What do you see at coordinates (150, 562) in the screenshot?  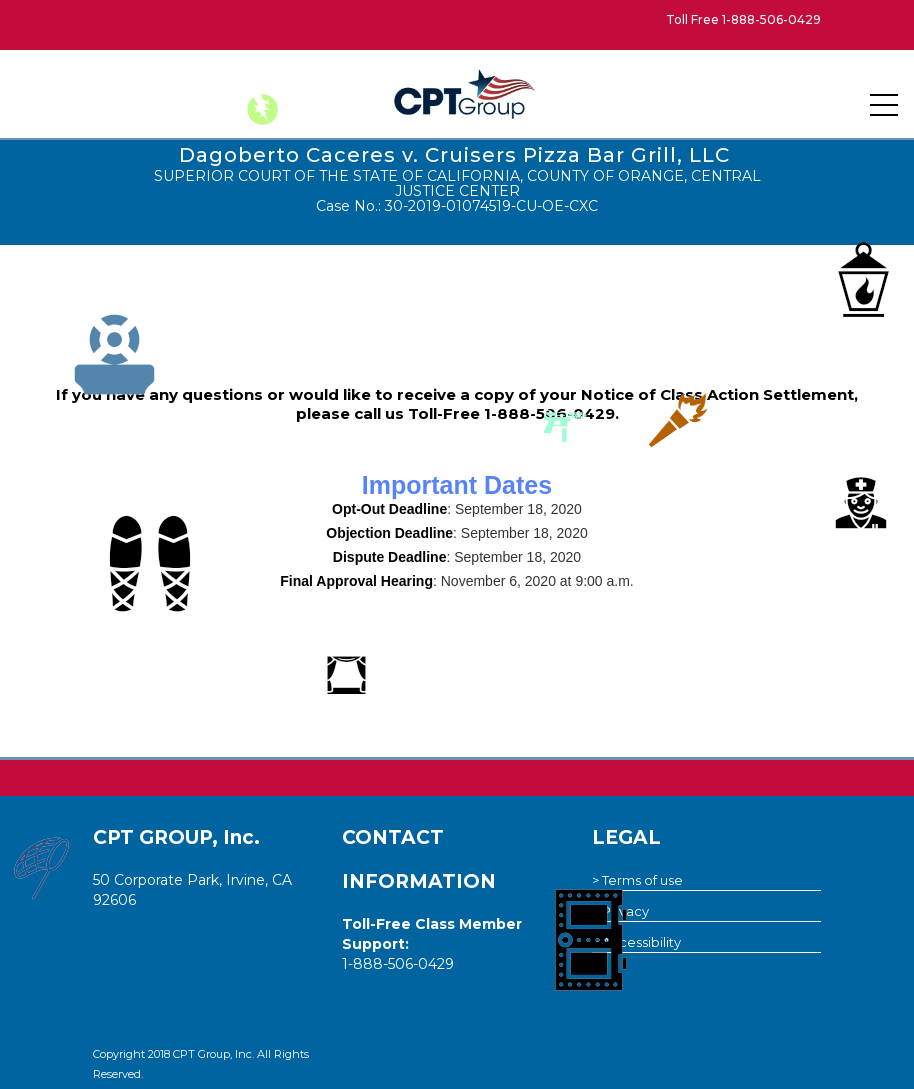 I see `equip leg armor to your character` at bounding box center [150, 562].